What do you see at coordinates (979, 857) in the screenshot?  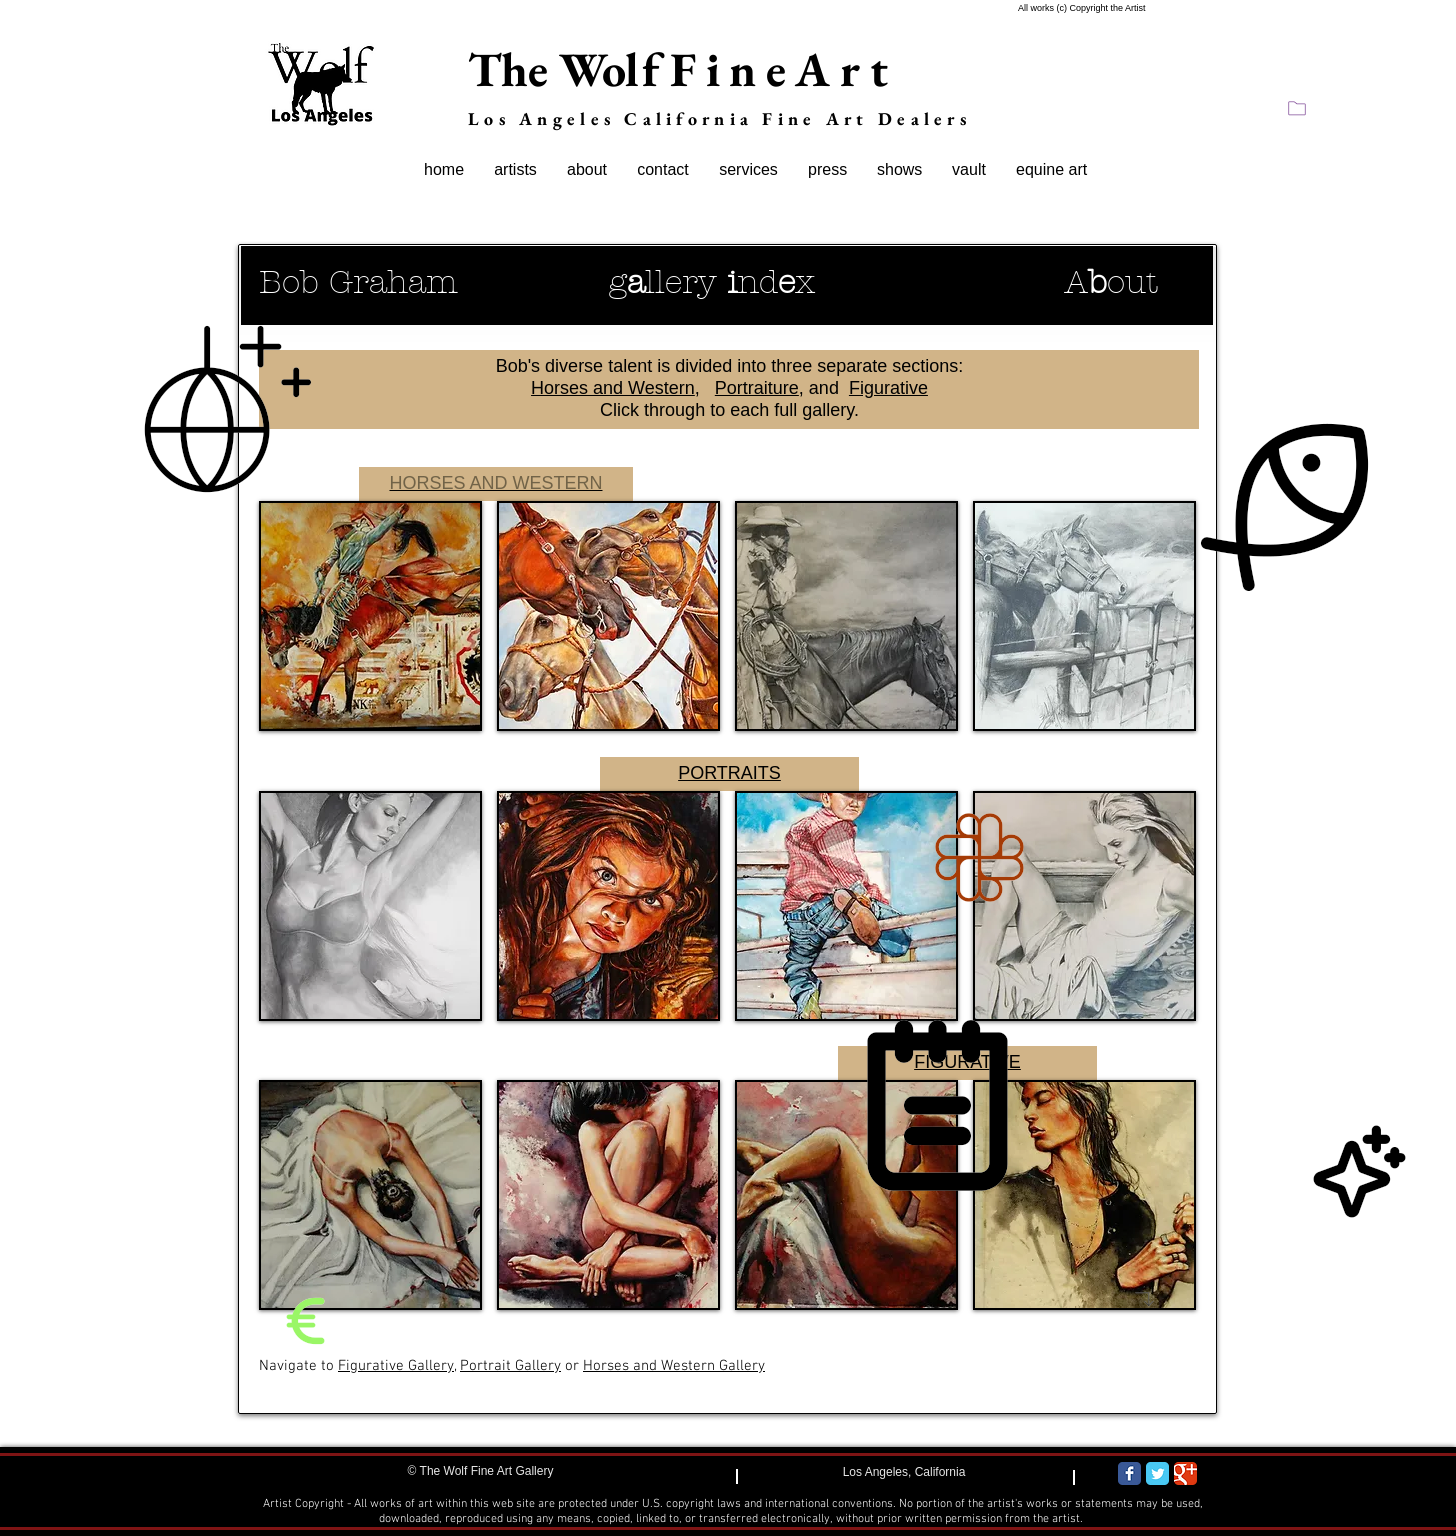 I see `open Slack messaging app` at bounding box center [979, 857].